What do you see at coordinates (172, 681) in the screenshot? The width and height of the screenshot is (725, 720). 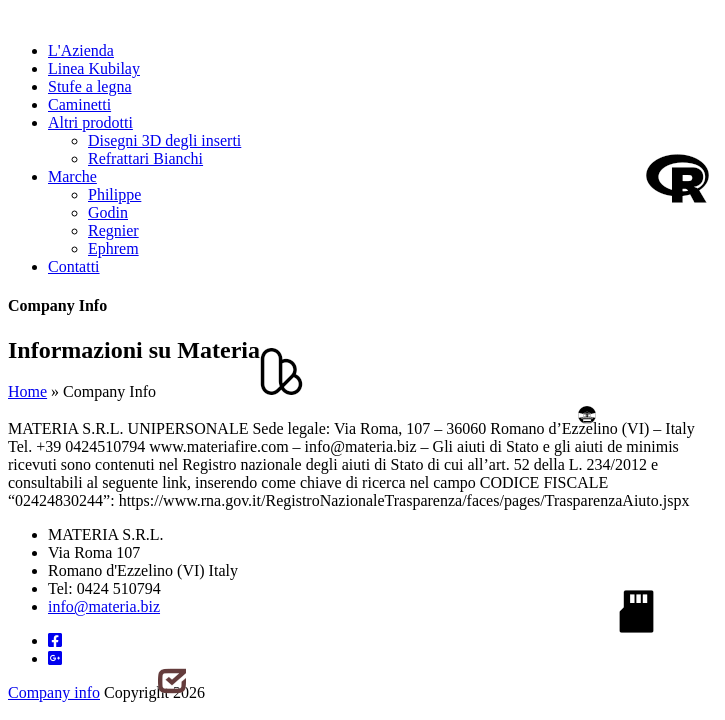 I see `helpdesk logo - customer support platform` at bounding box center [172, 681].